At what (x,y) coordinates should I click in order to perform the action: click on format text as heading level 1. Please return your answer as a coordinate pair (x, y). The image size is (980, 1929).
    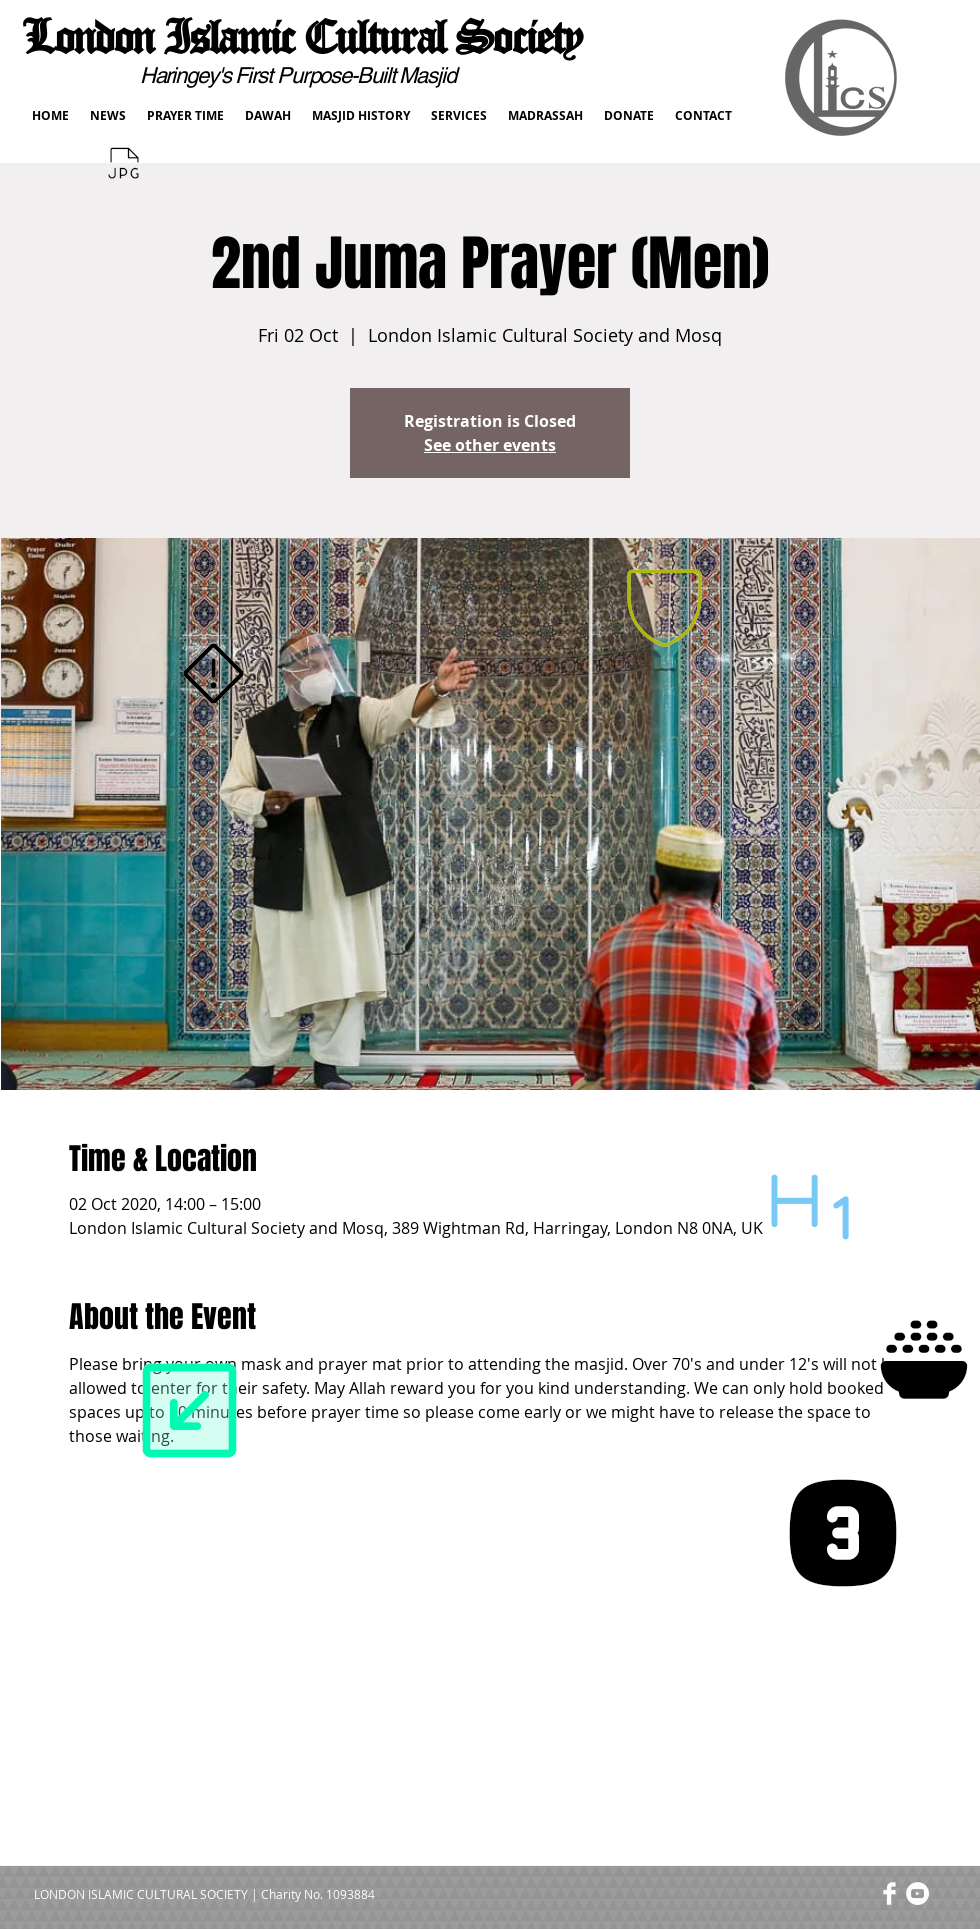
    Looking at the image, I should click on (808, 1205).